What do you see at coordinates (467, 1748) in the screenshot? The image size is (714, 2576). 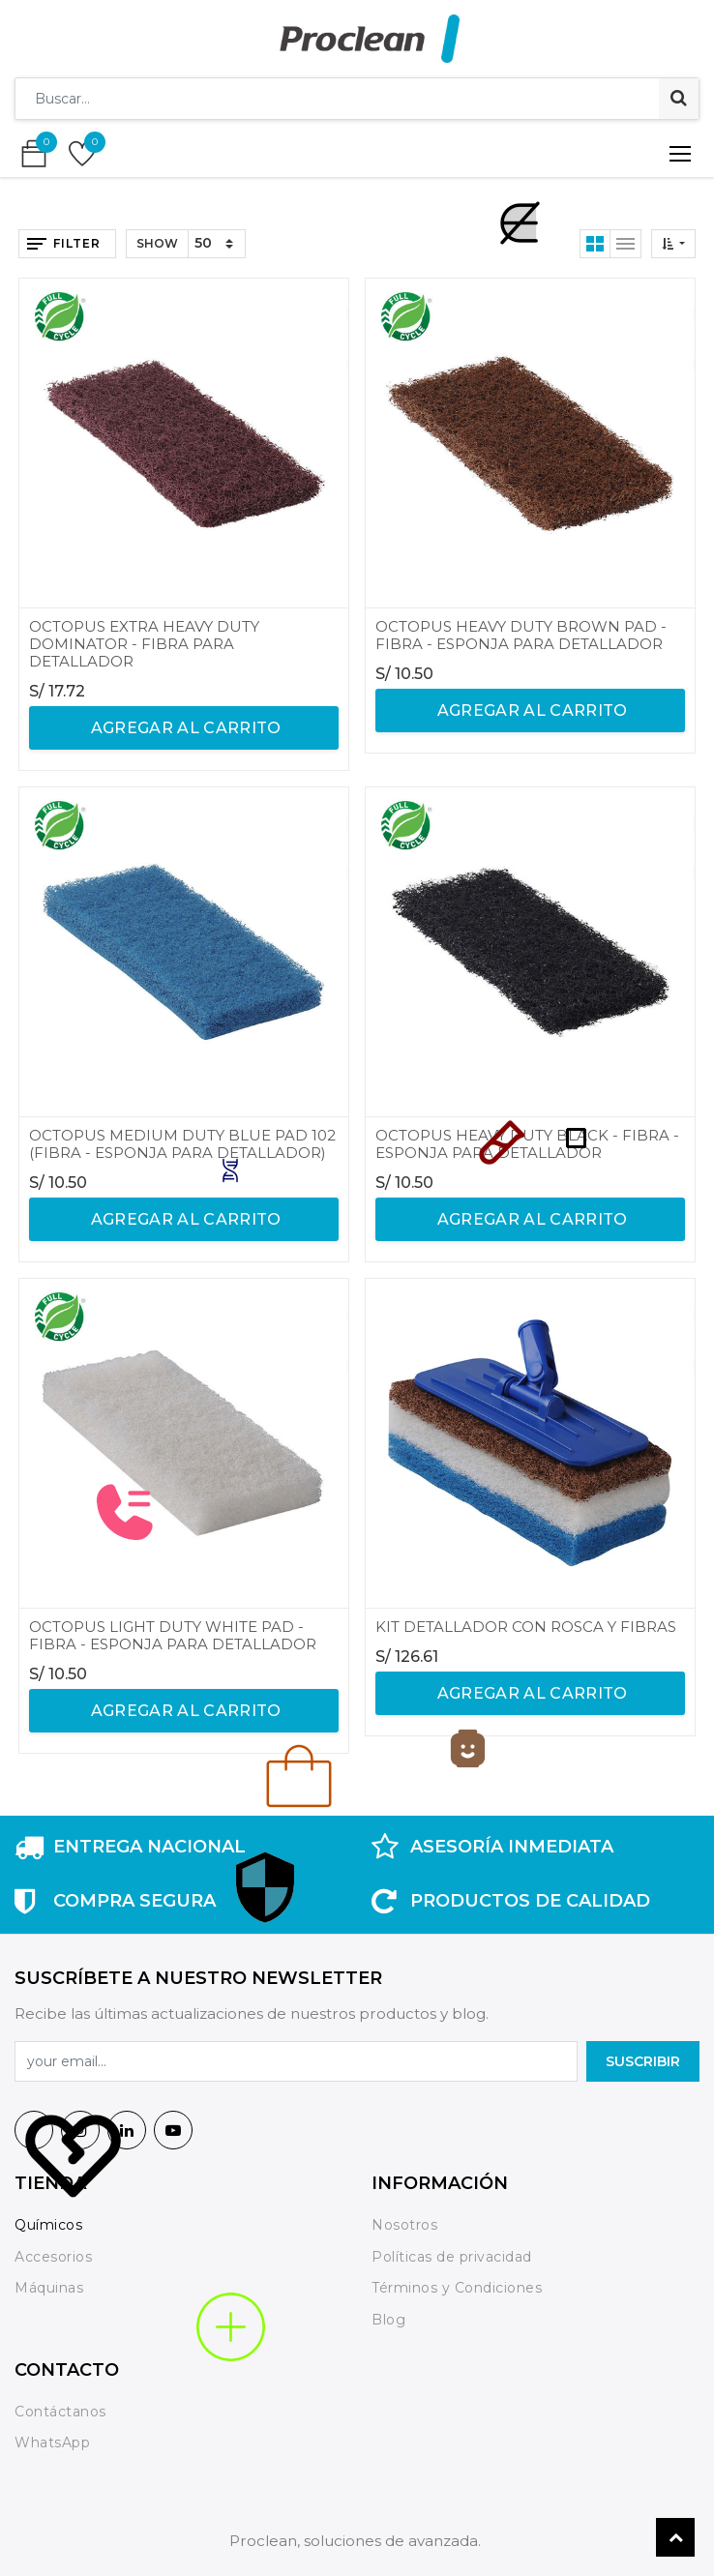 I see `access building blocks or modular components` at bounding box center [467, 1748].